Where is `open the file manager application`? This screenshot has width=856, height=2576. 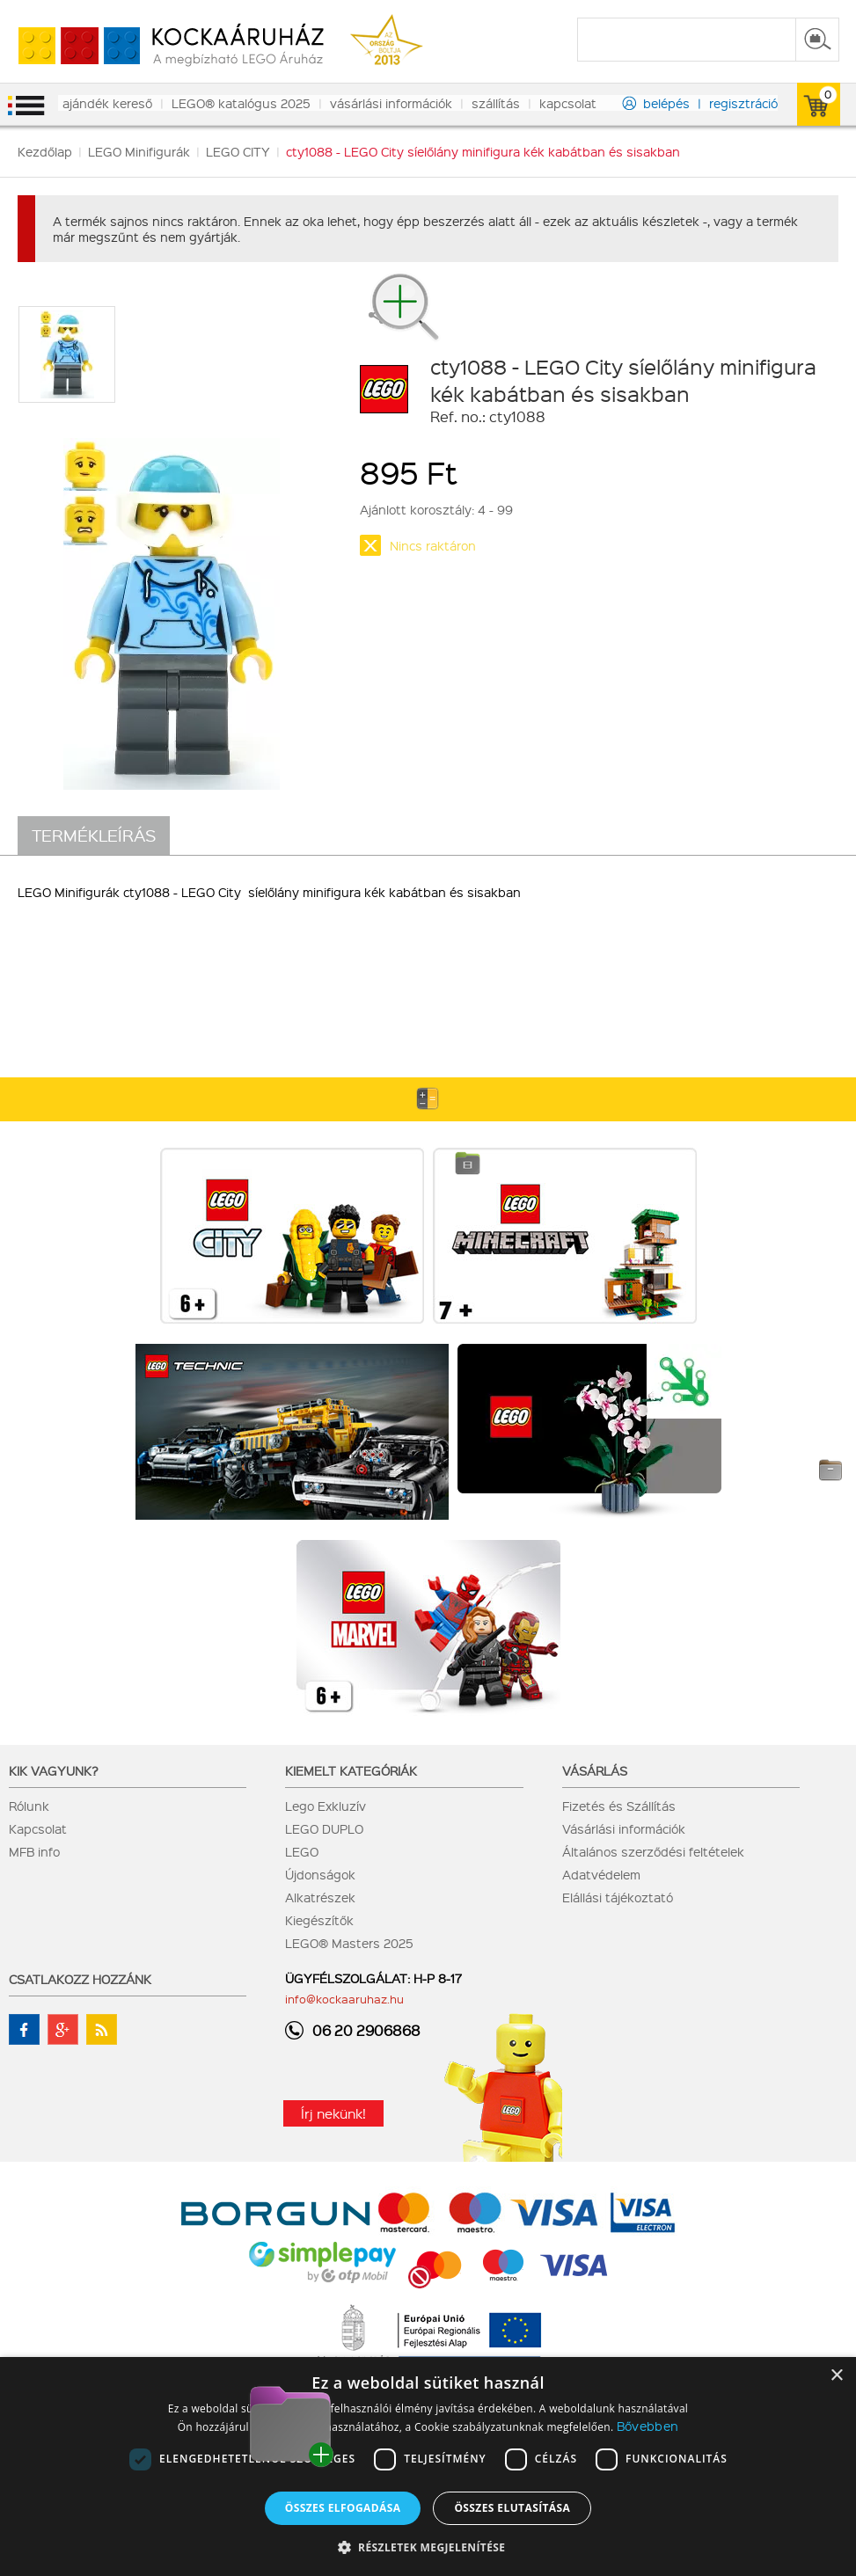
open the file manager application is located at coordinates (830, 1470).